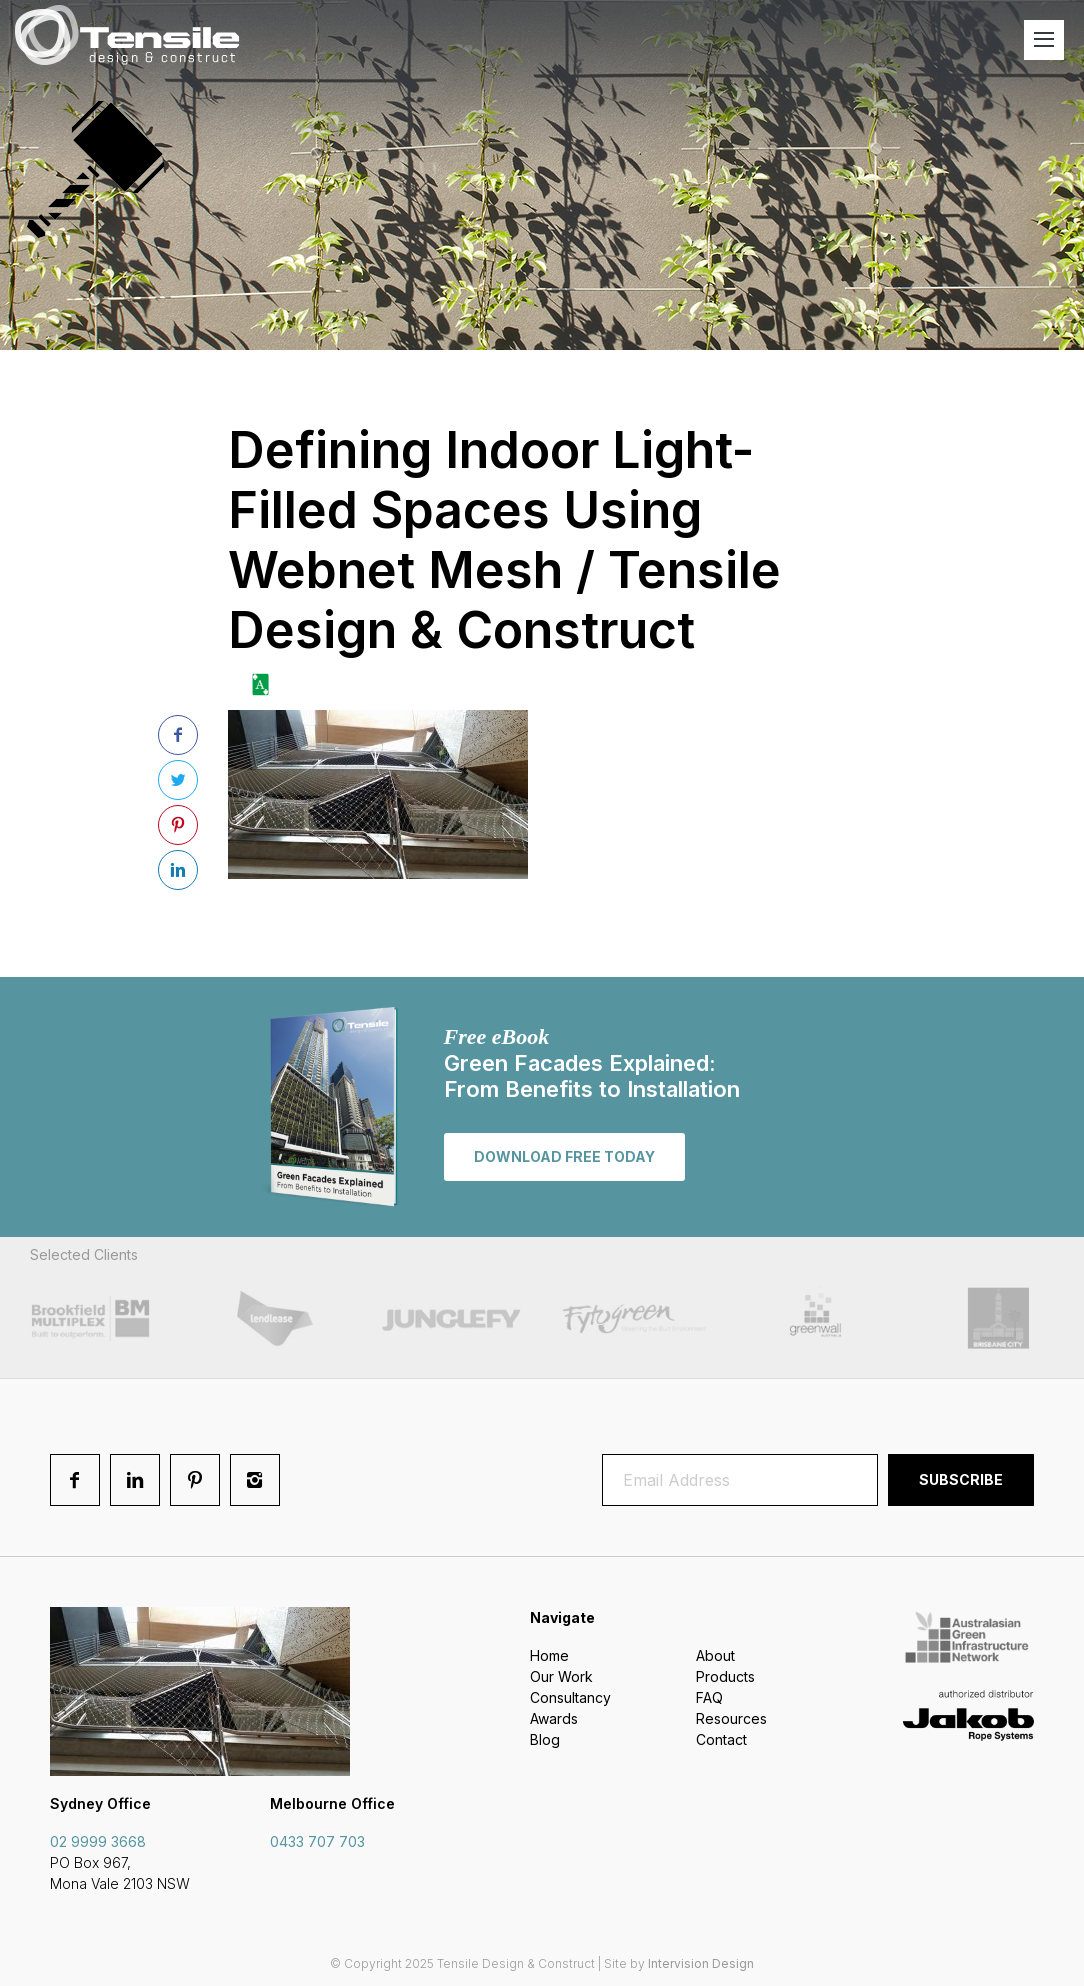  I want to click on access card games or solitaire, so click(260, 684).